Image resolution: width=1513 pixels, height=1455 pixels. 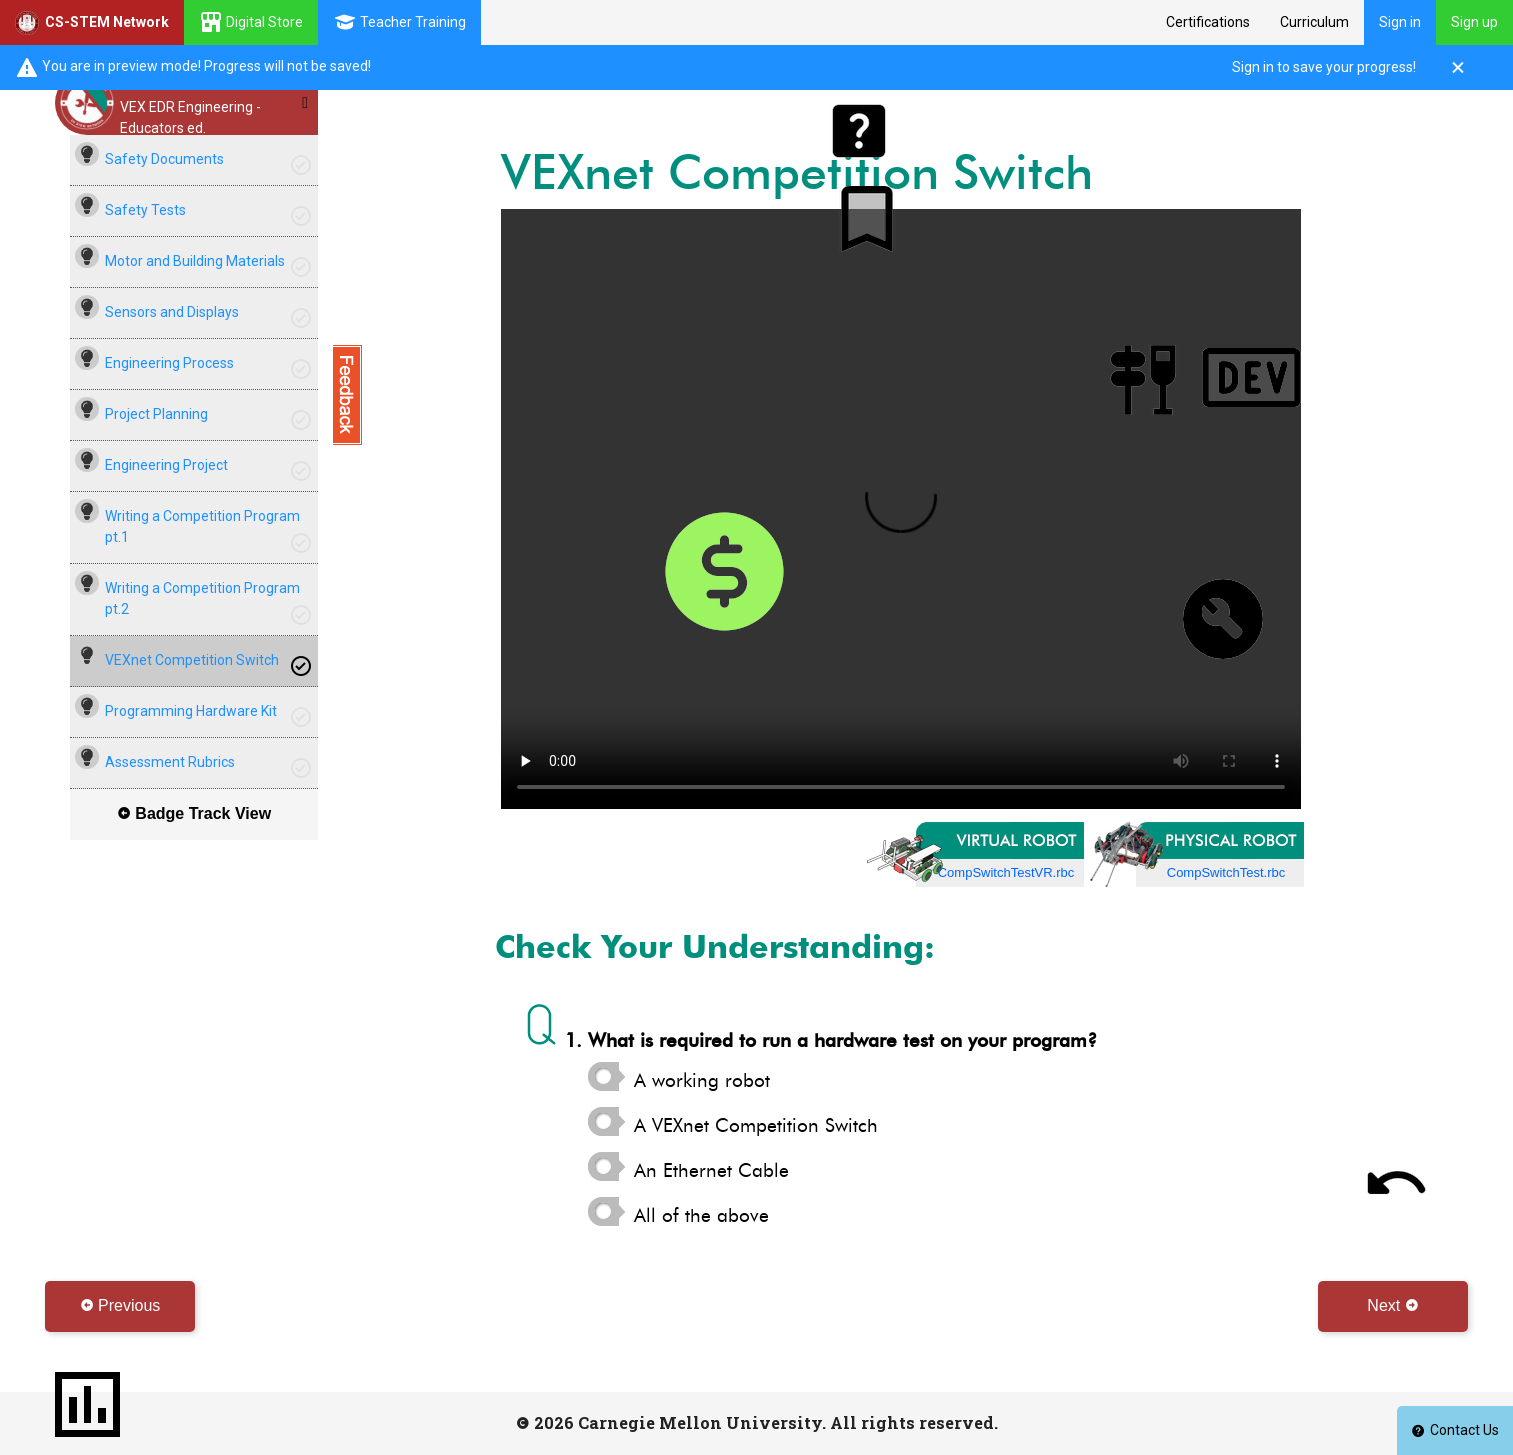 What do you see at coordinates (1396, 1182) in the screenshot?
I see `undo the last action` at bounding box center [1396, 1182].